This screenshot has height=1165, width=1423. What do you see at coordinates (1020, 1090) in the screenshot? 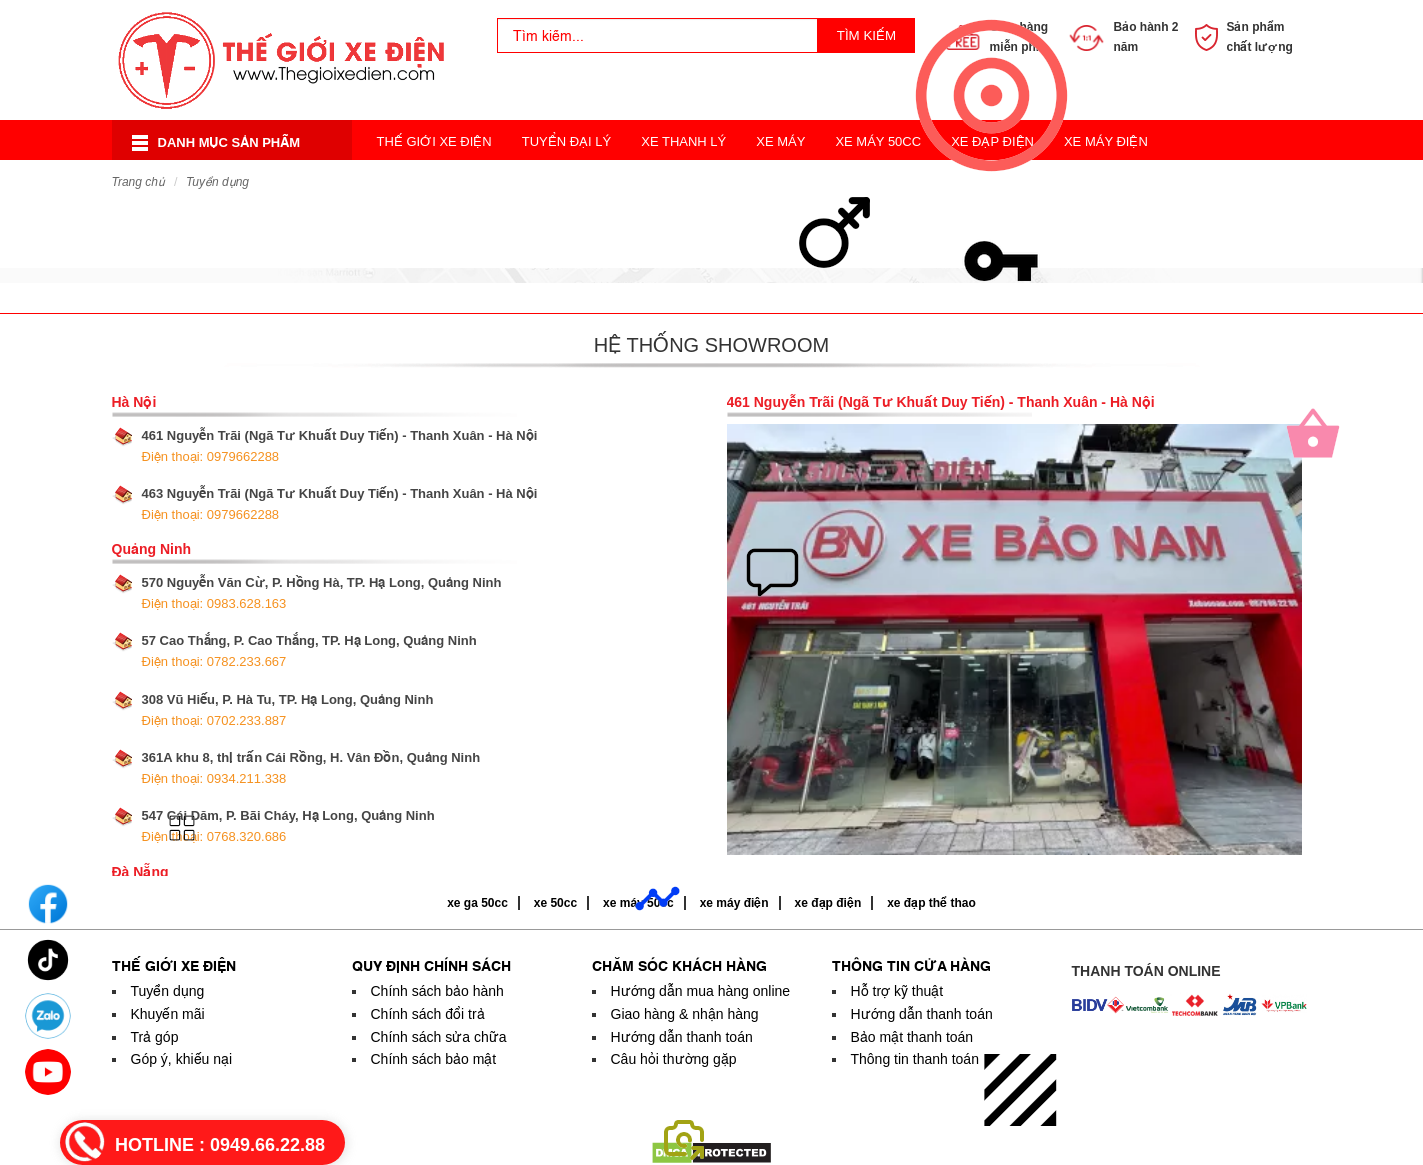
I see `apply texture or pattern overlay` at bounding box center [1020, 1090].